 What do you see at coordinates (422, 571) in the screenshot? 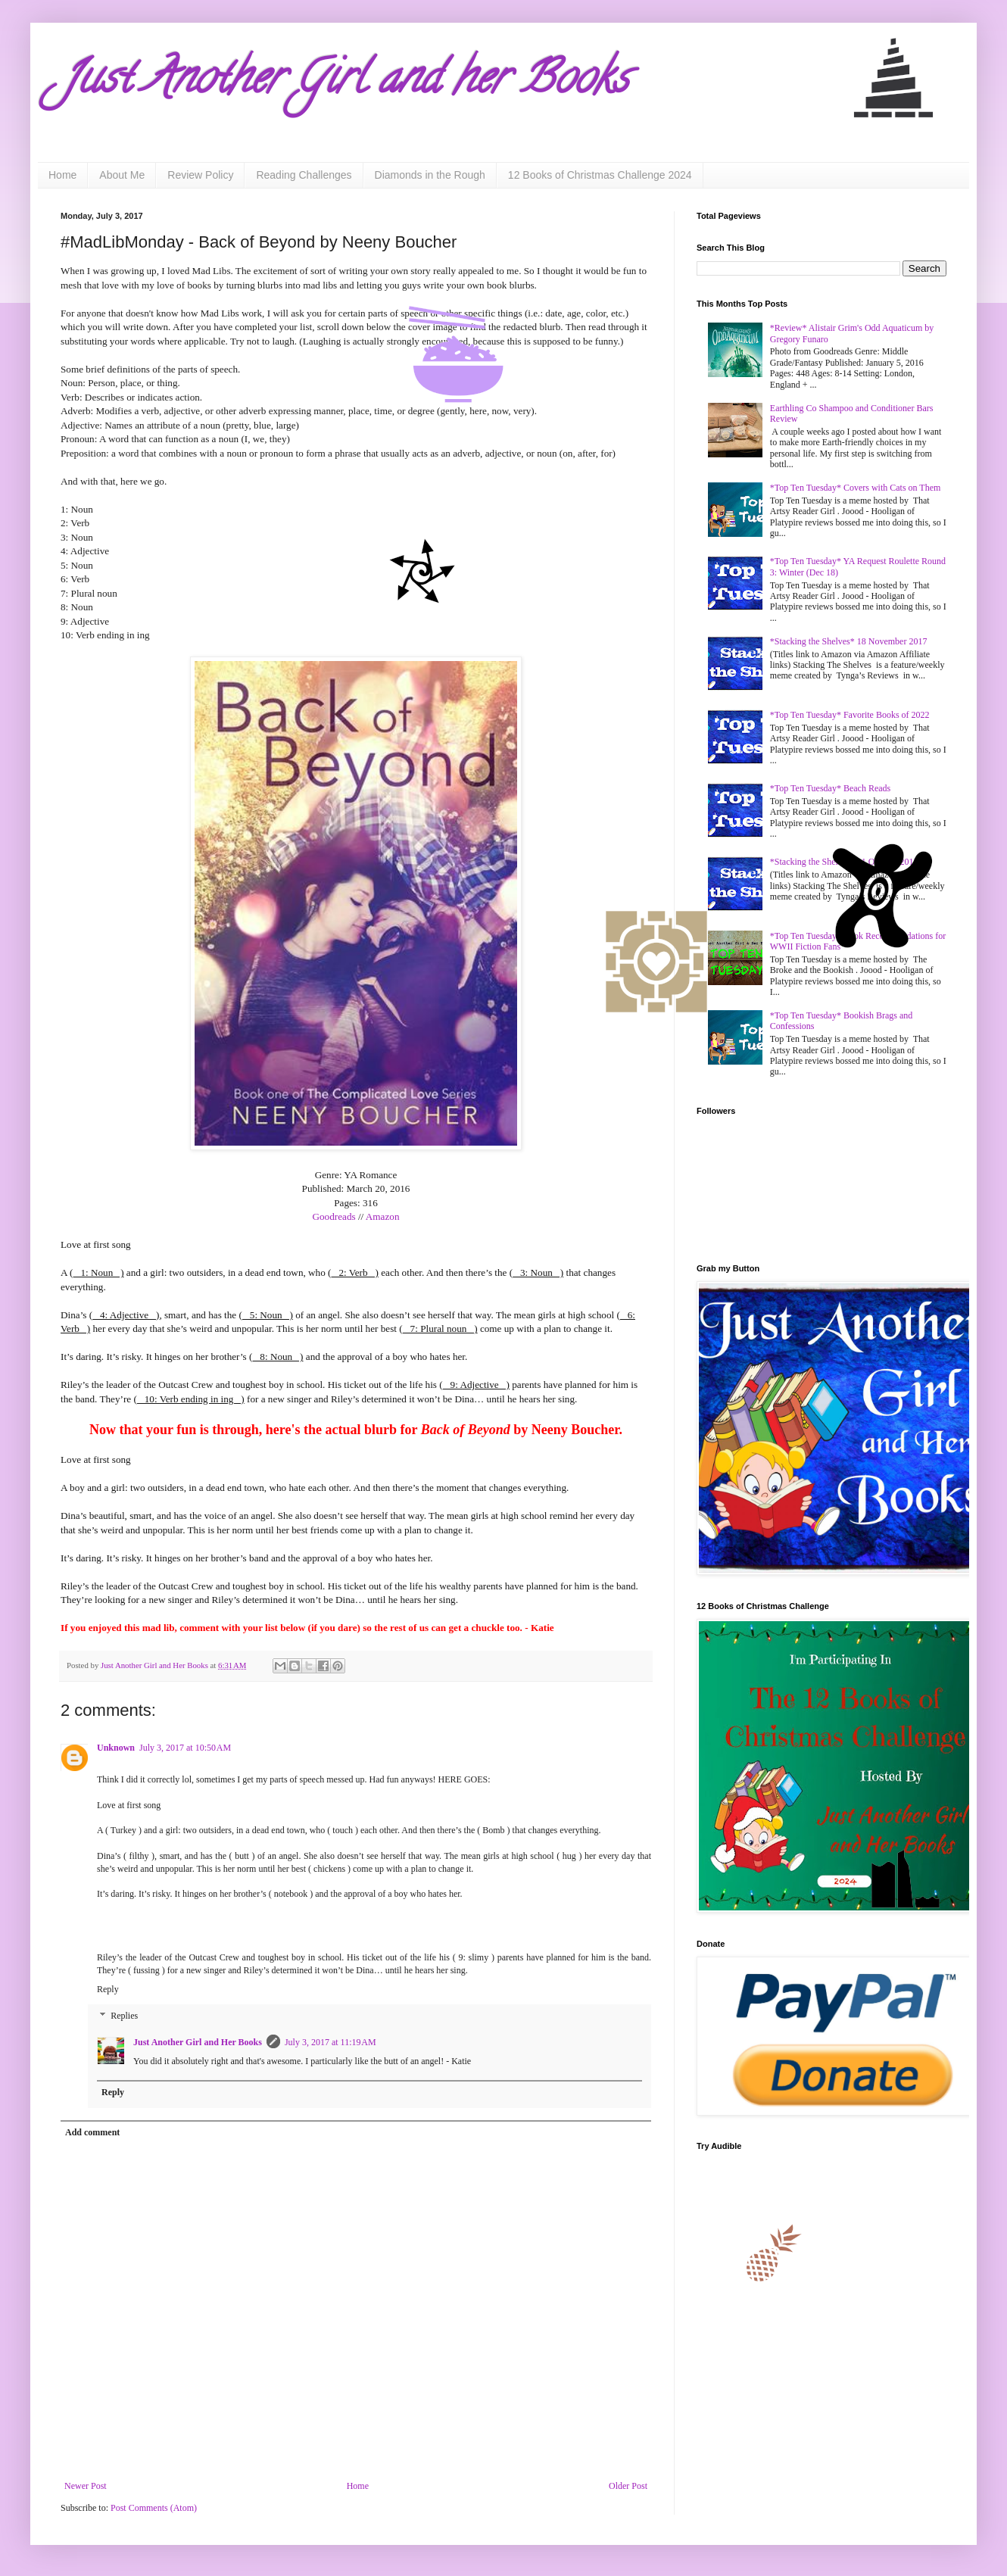
I see `indicates chaos or randomness effect` at bounding box center [422, 571].